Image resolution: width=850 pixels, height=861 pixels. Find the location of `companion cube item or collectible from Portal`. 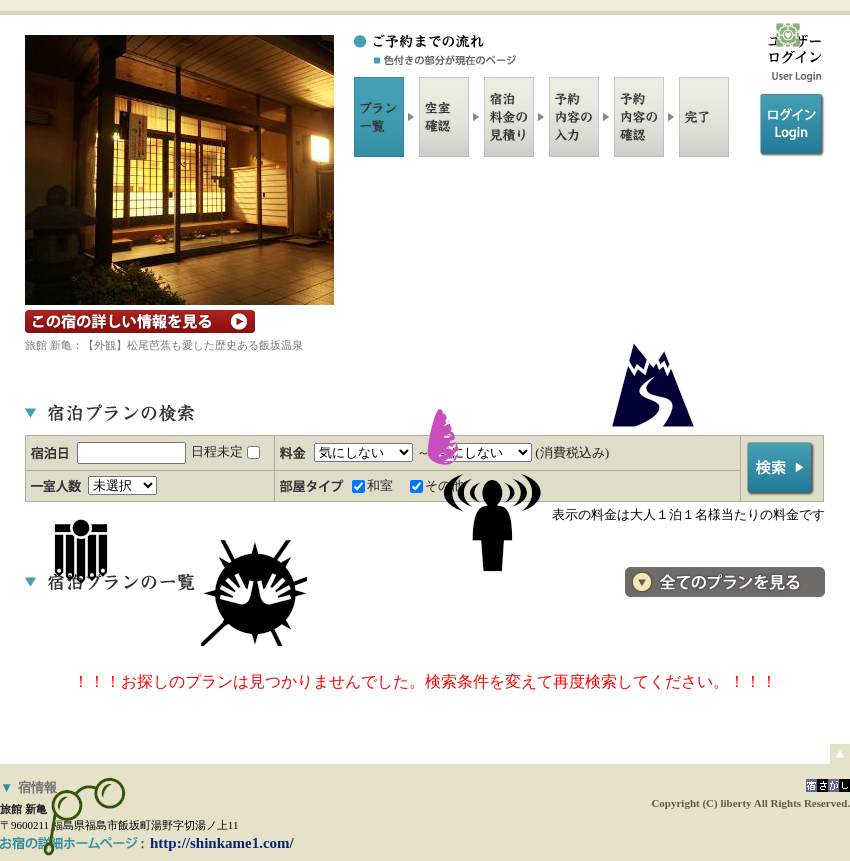

companion cube item or collectible from Portal is located at coordinates (788, 35).